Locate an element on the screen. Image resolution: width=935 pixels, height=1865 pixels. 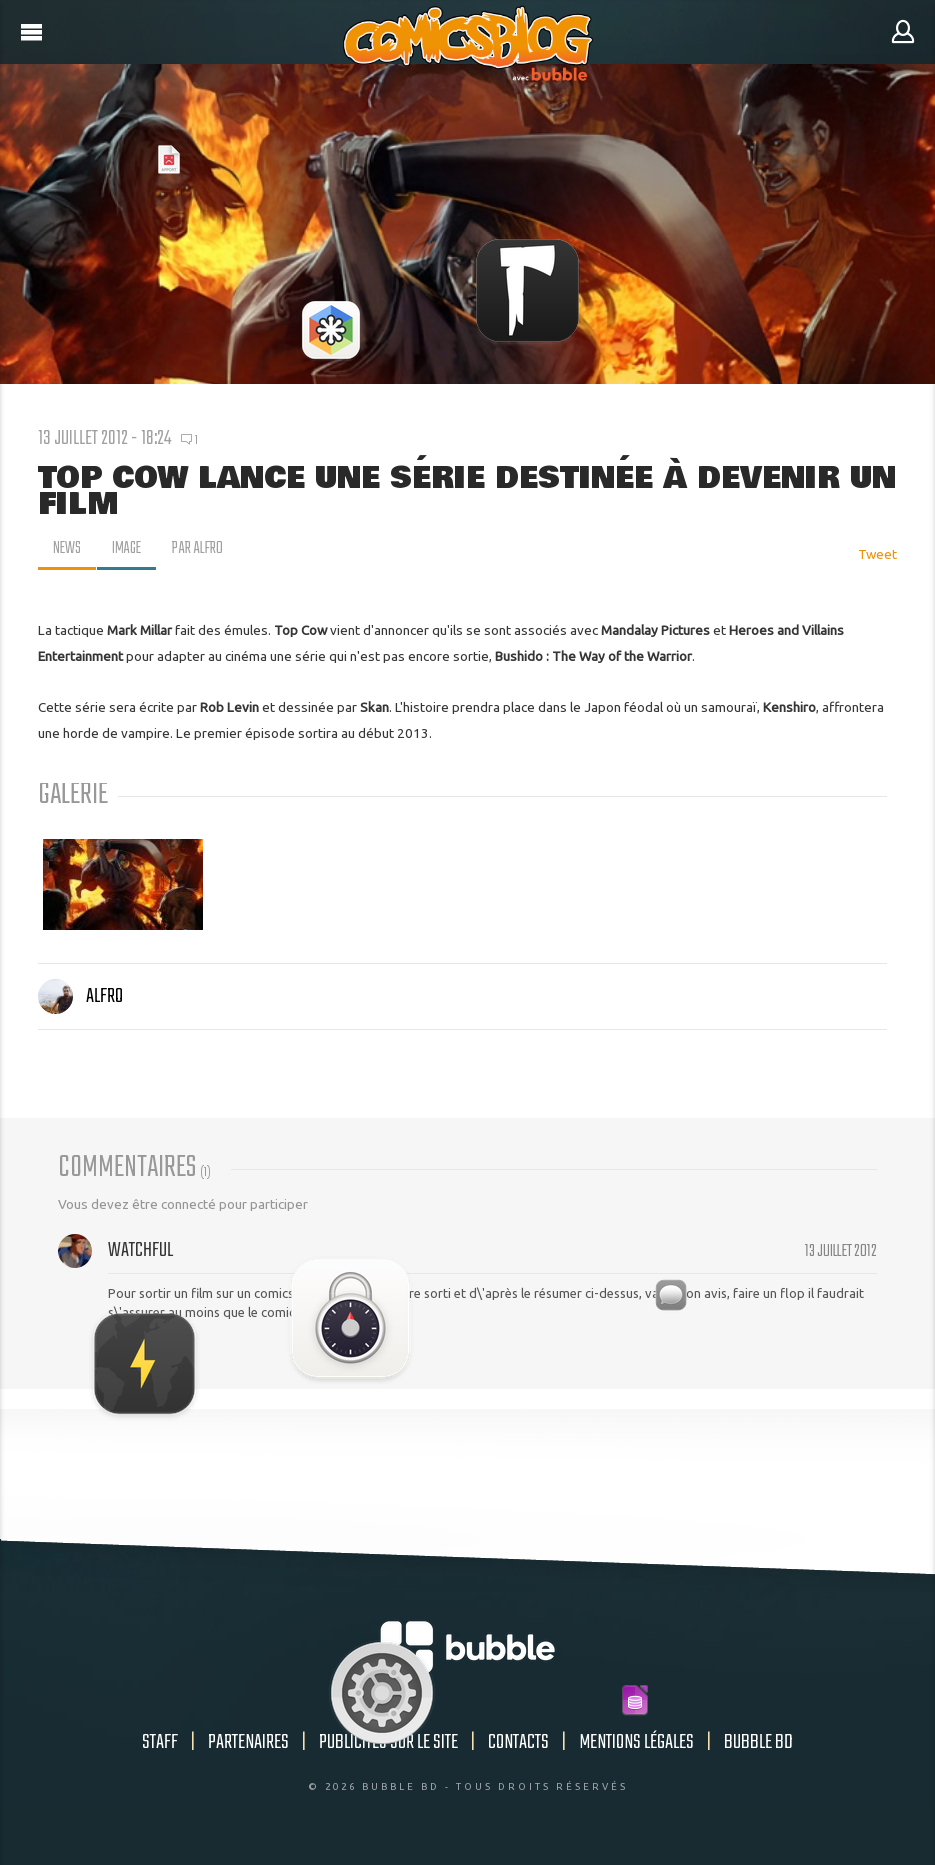
open two-factor authentication app is located at coordinates (350, 1318).